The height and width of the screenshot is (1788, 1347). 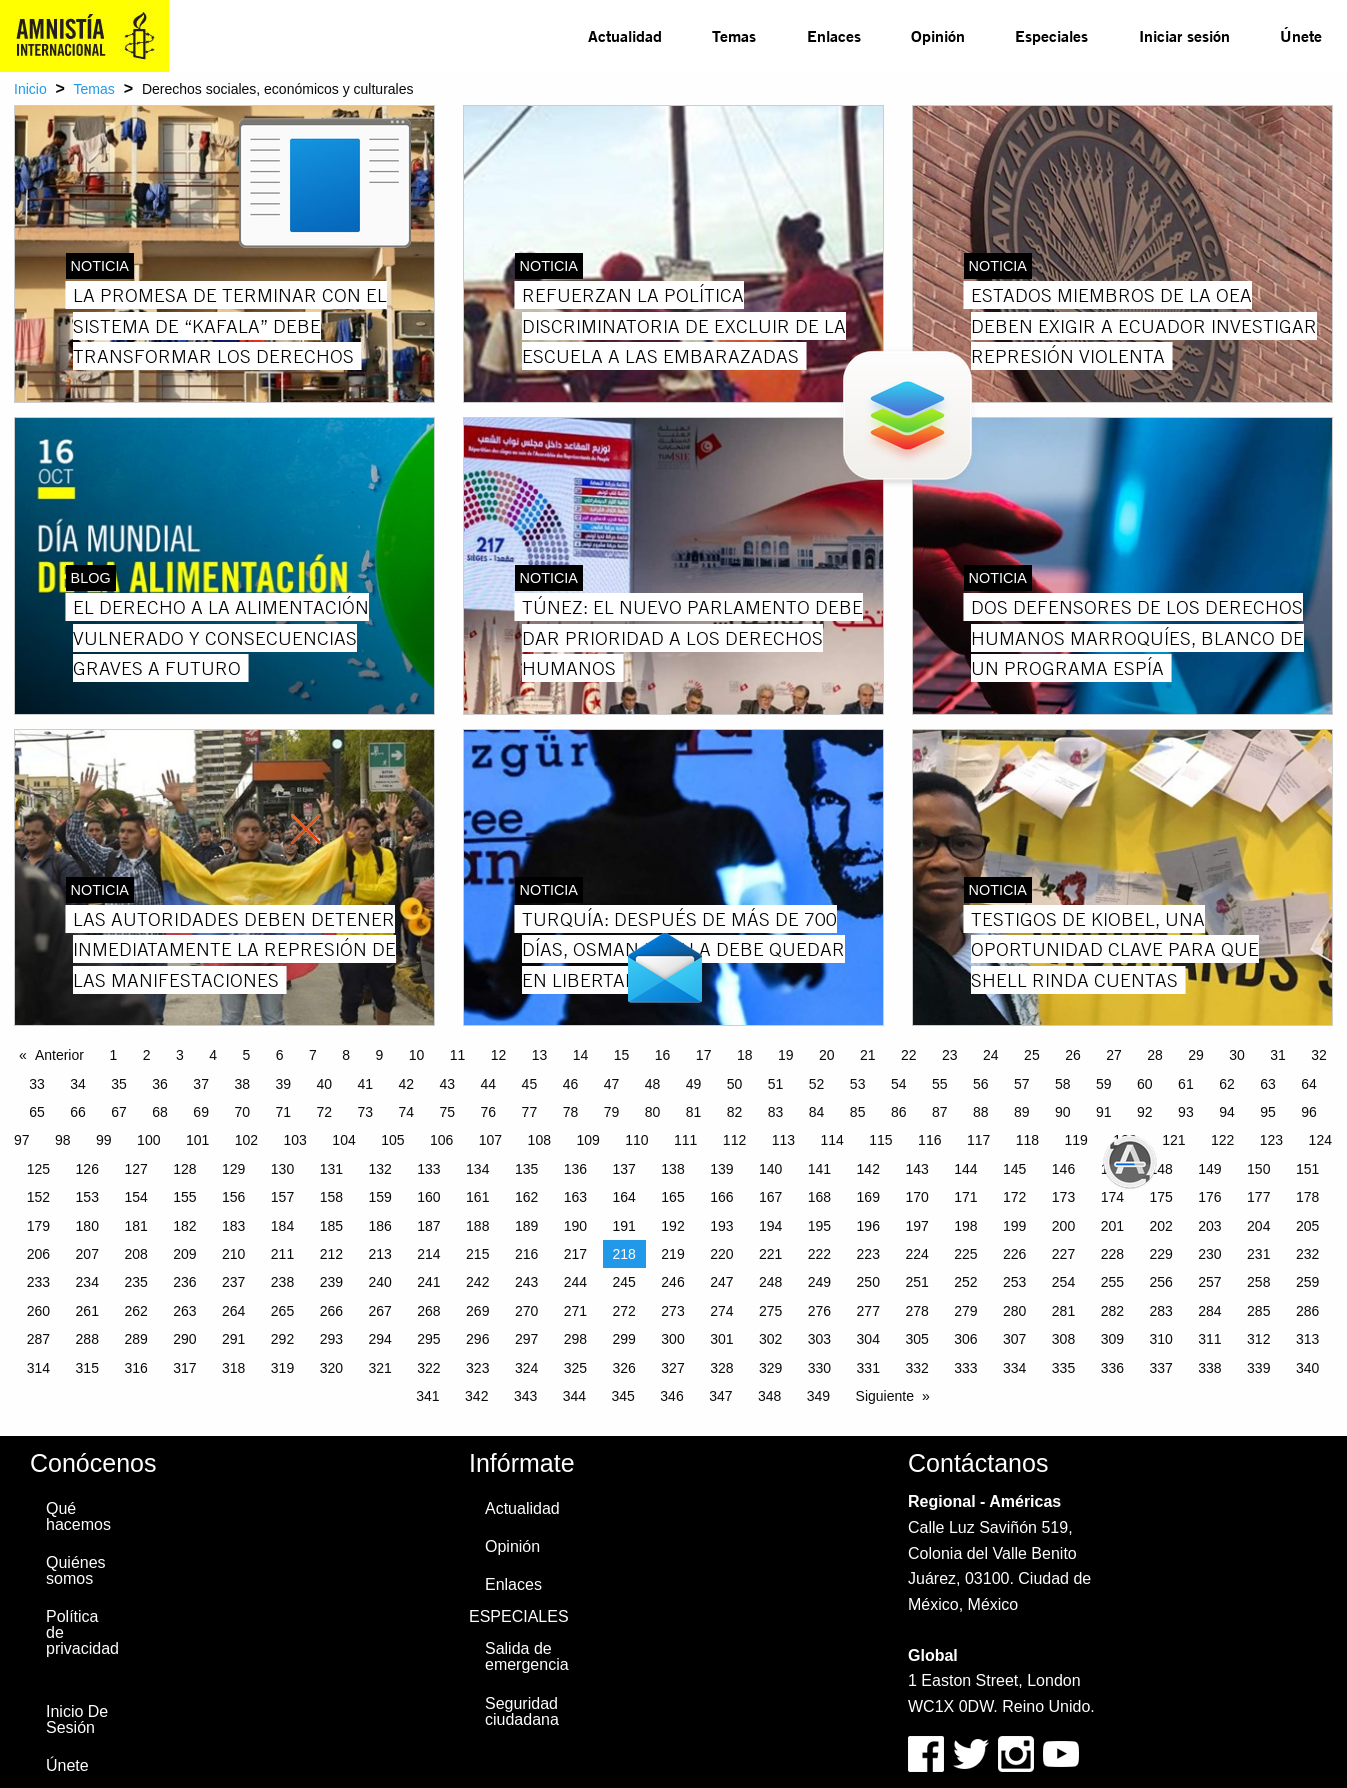 I want to click on check for and install system software updates, so click(x=1130, y=1162).